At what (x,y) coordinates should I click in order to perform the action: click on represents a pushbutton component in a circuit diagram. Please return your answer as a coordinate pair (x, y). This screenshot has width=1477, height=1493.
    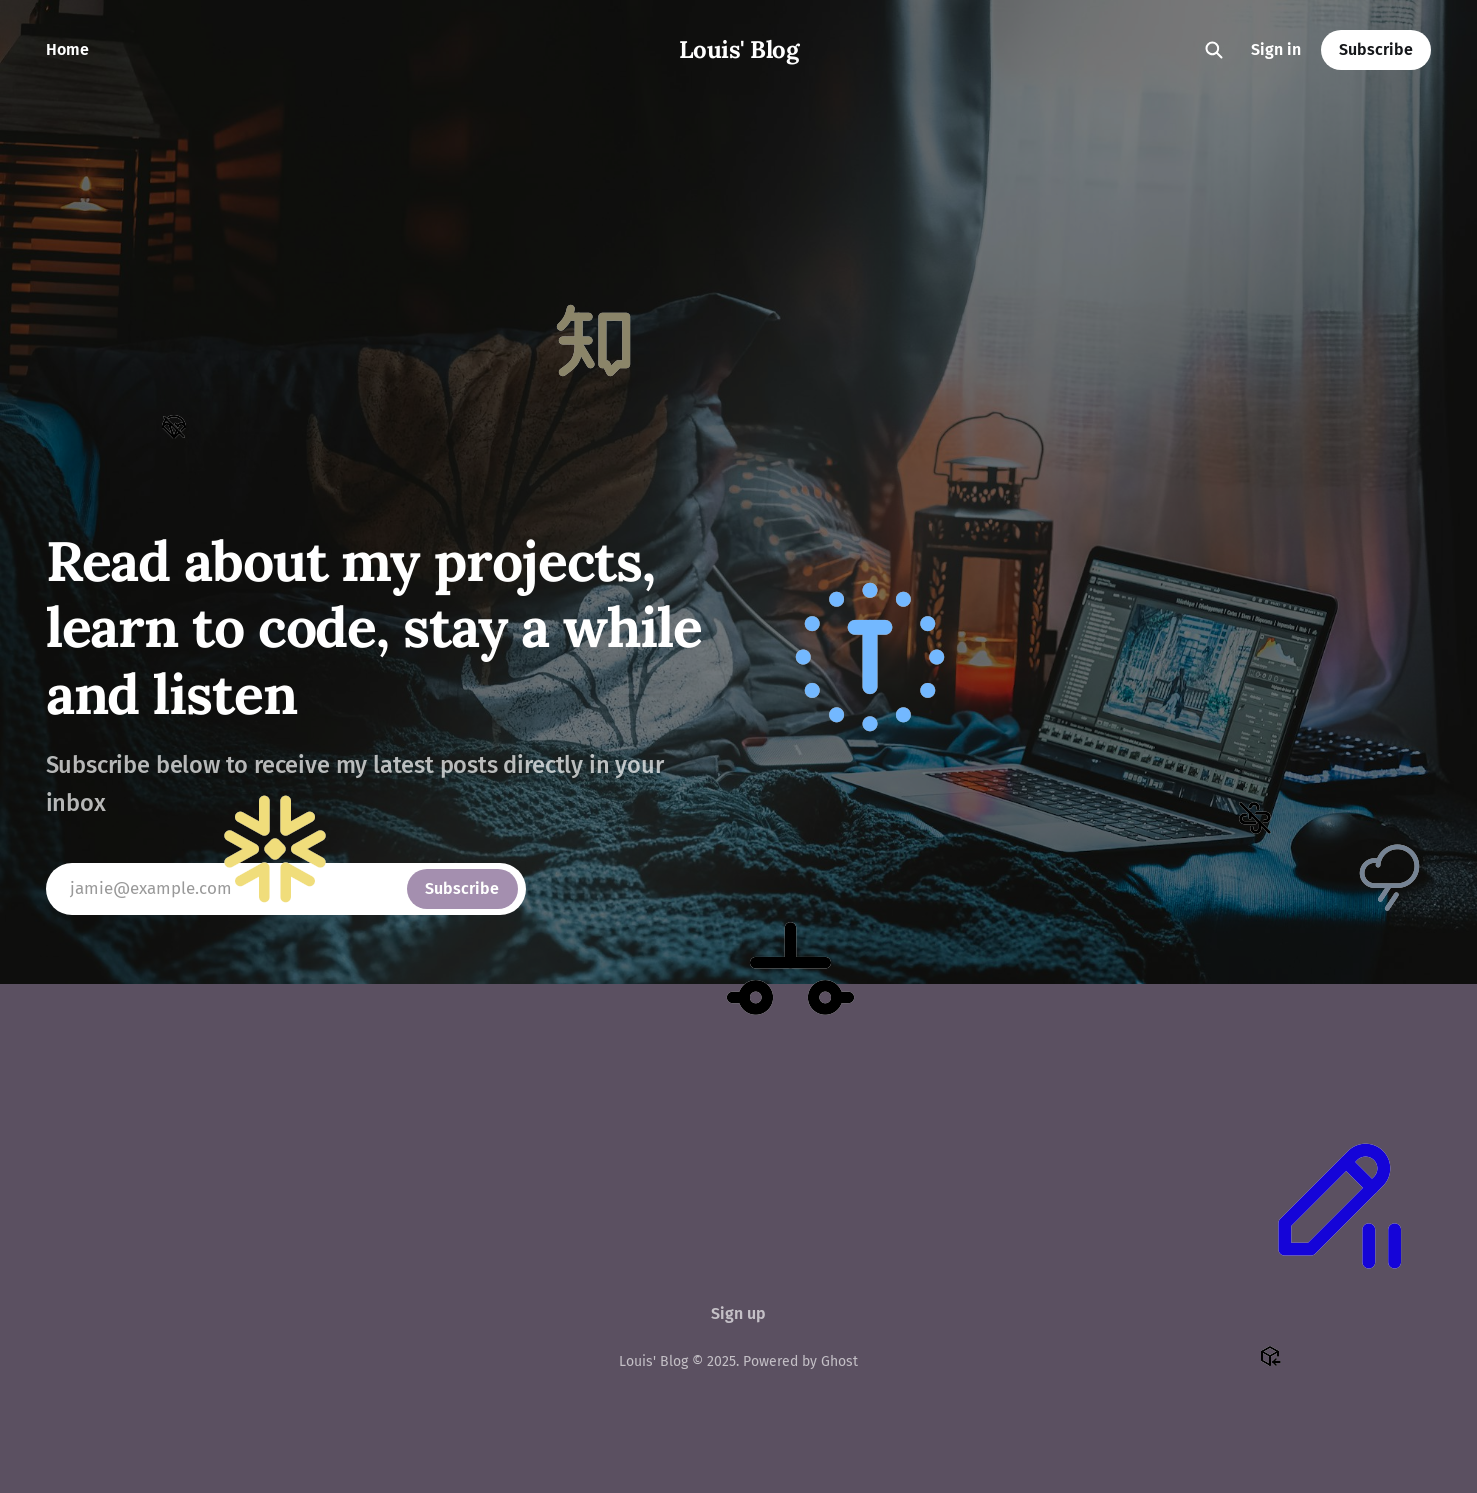
    Looking at the image, I should click on (790, 968).